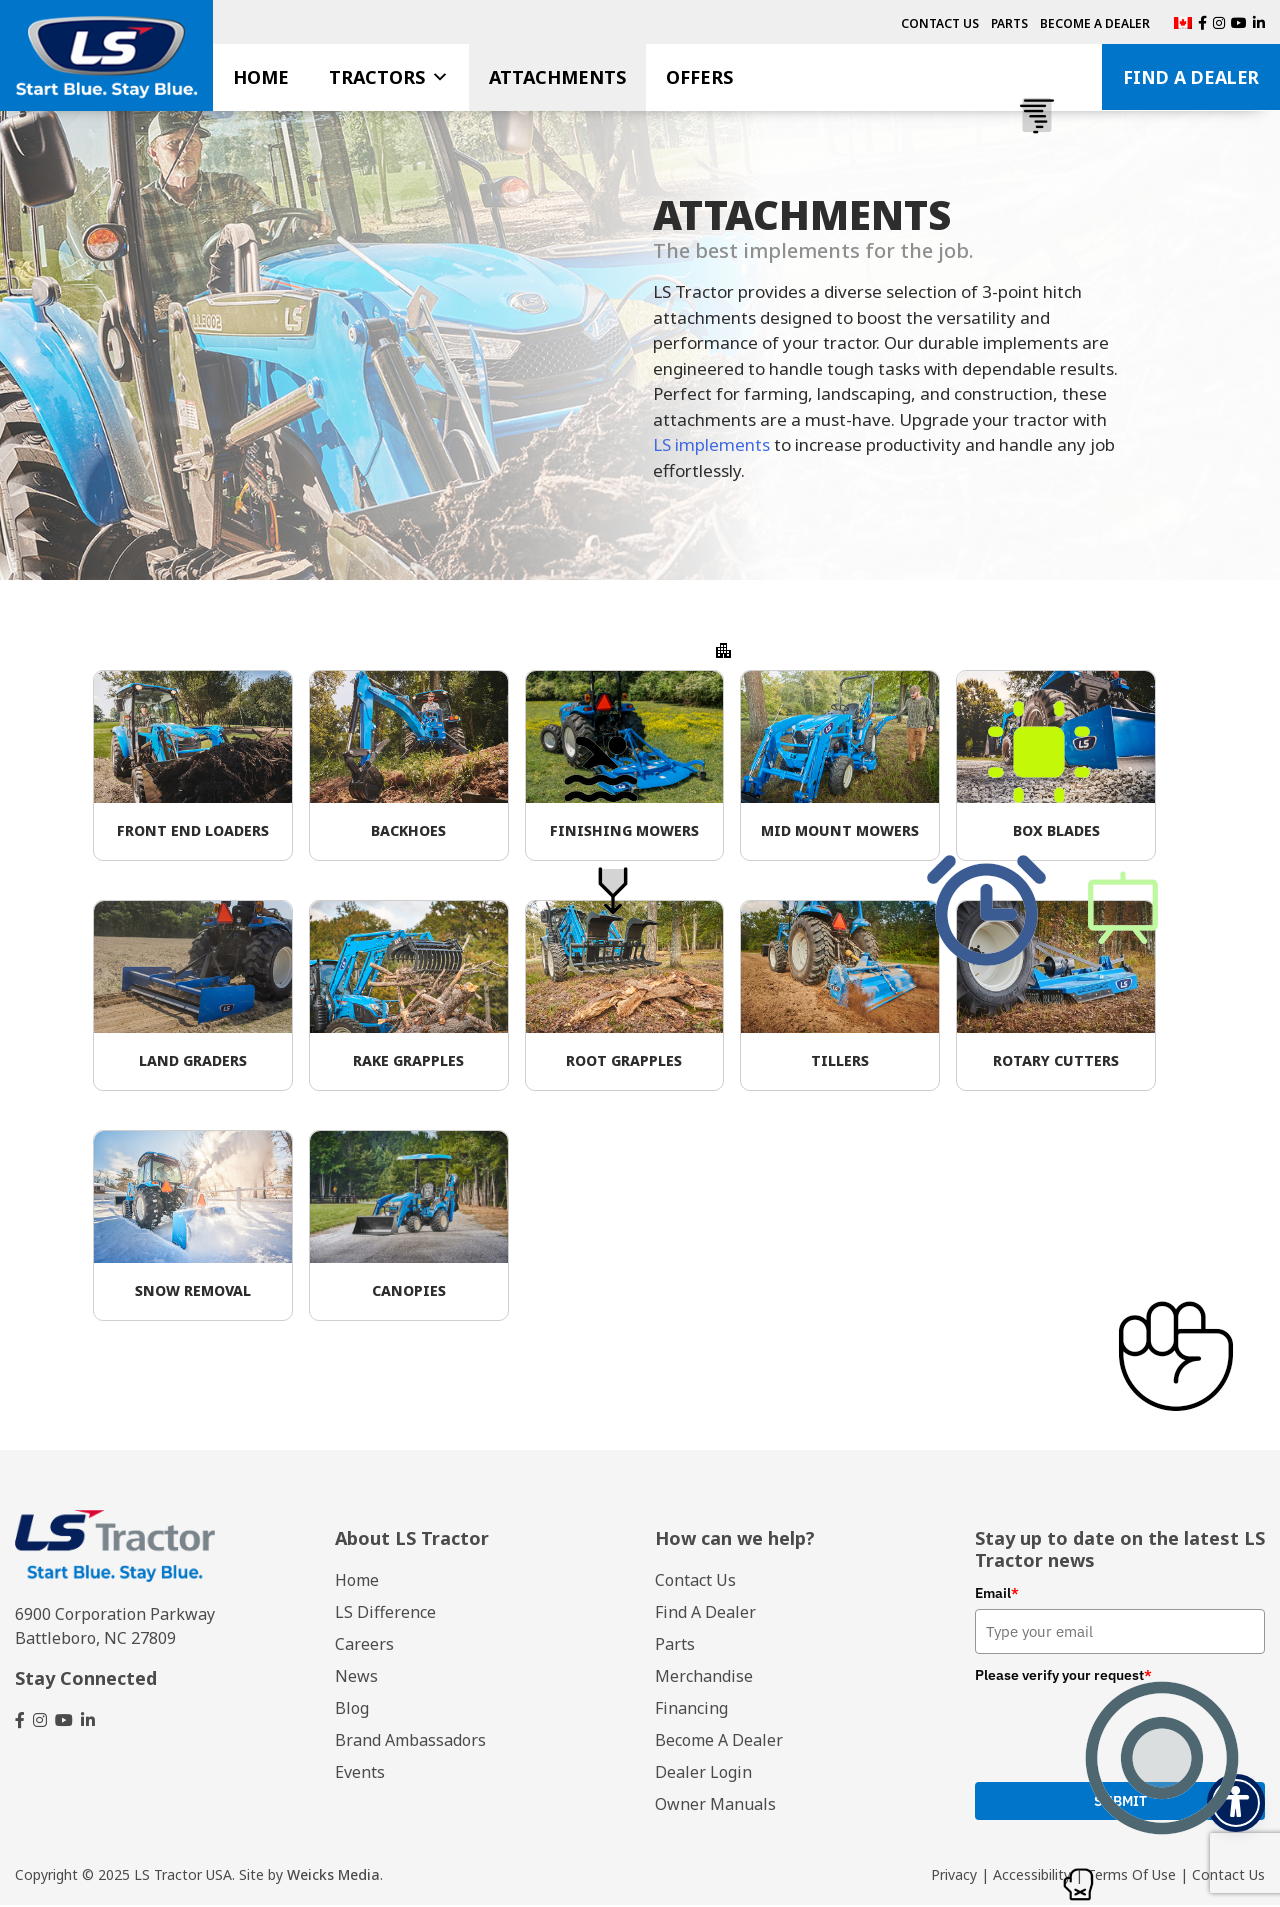 This screenshot has height=1907, width=1280. What do you see at coordinates (1176, 1354) in the screenshot?
I see `indicates solidarity or support action` at bounding box center [1176, 1354].